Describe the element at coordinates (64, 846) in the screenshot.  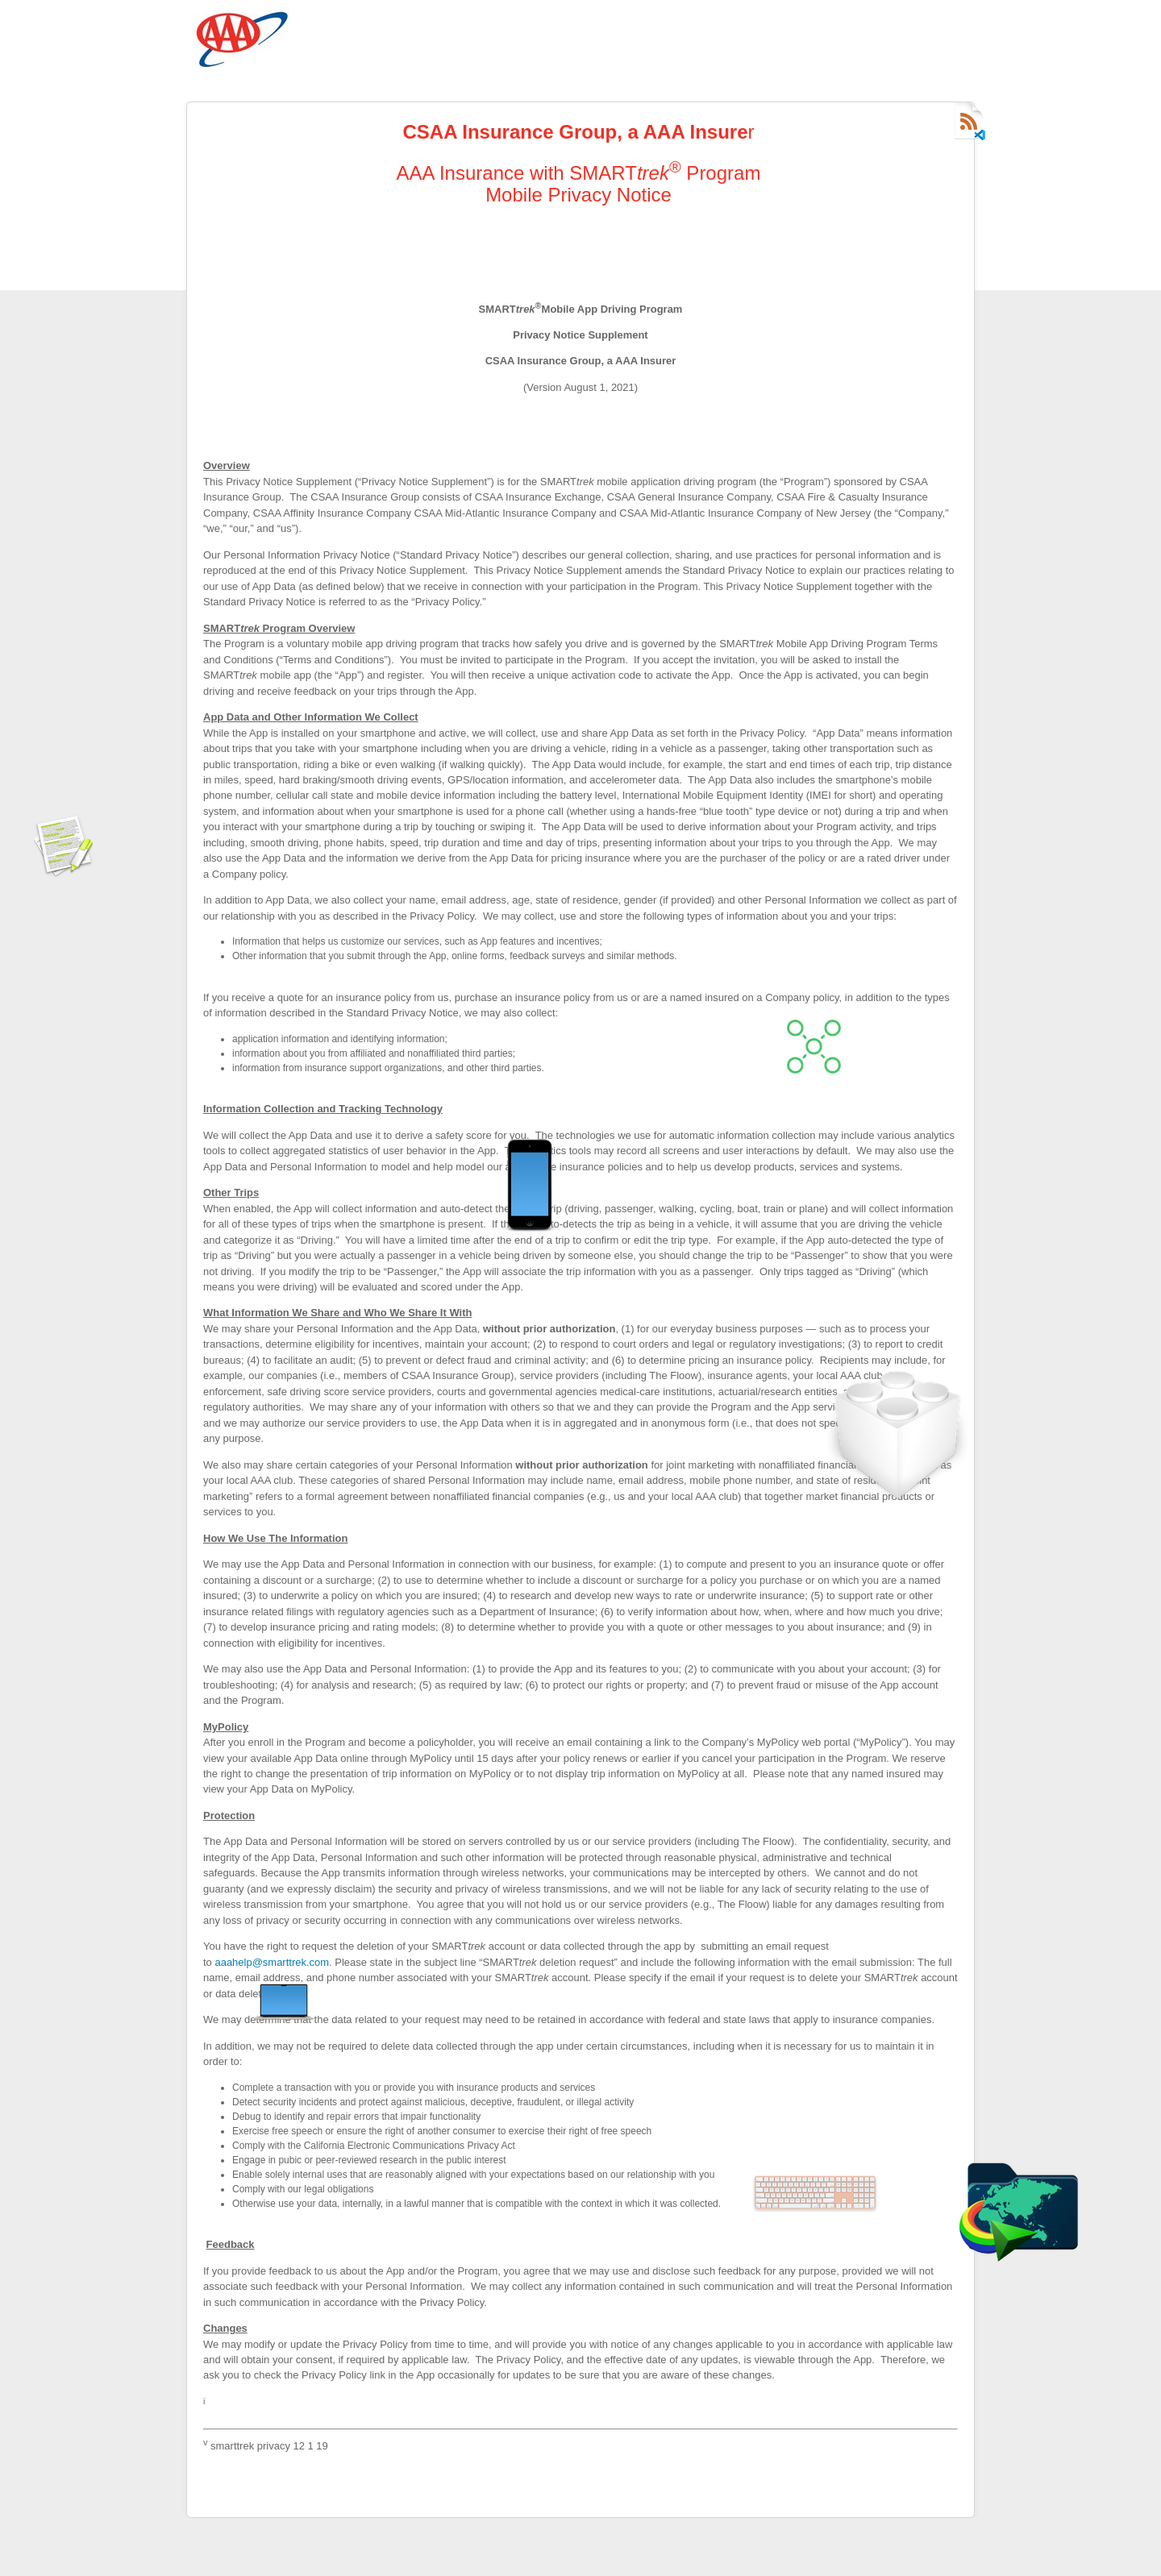
I see `summarize or highlight key points in a document` at that location.